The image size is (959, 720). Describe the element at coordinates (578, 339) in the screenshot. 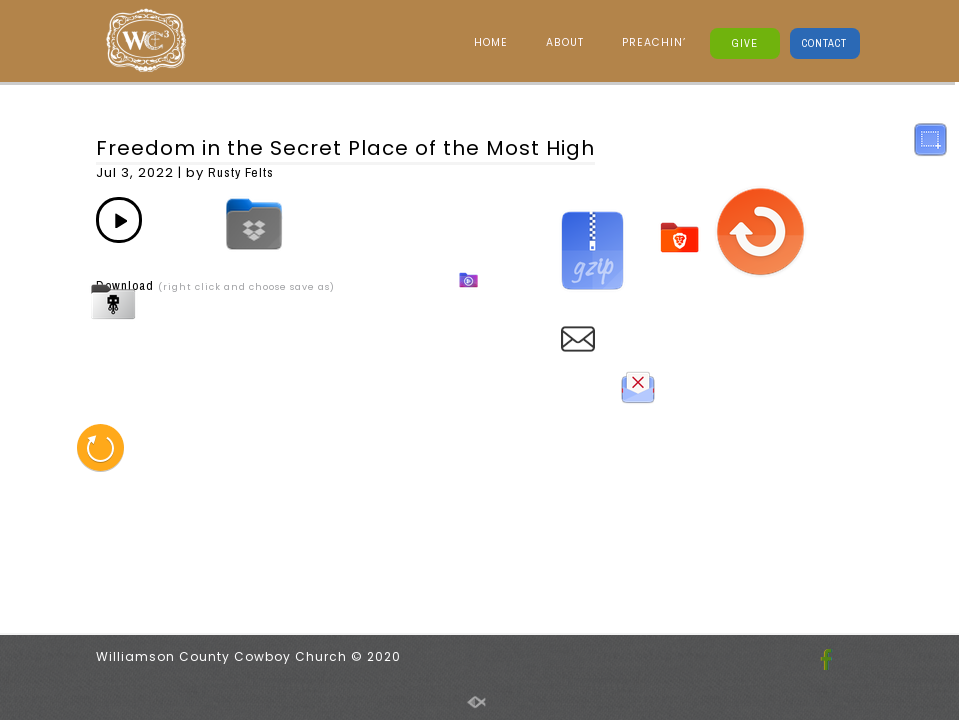

I see `open email application` at that location.